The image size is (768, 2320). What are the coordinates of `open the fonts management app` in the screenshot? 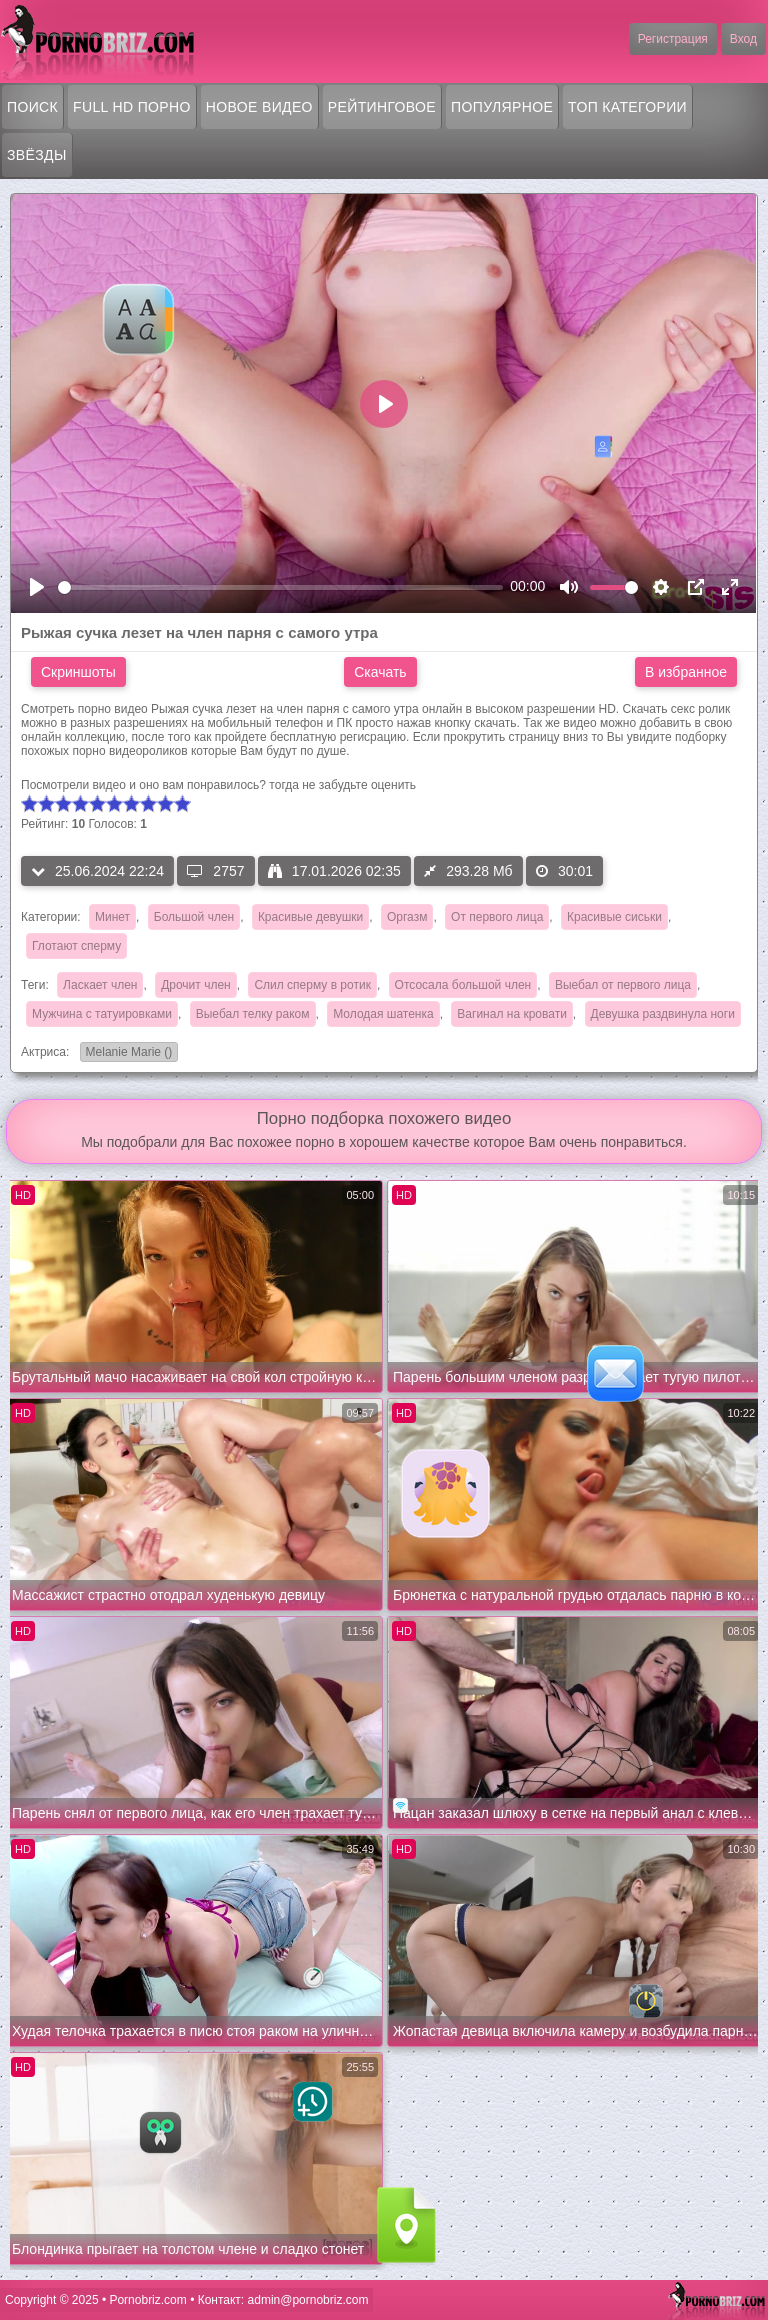 It's located at (138, 319).